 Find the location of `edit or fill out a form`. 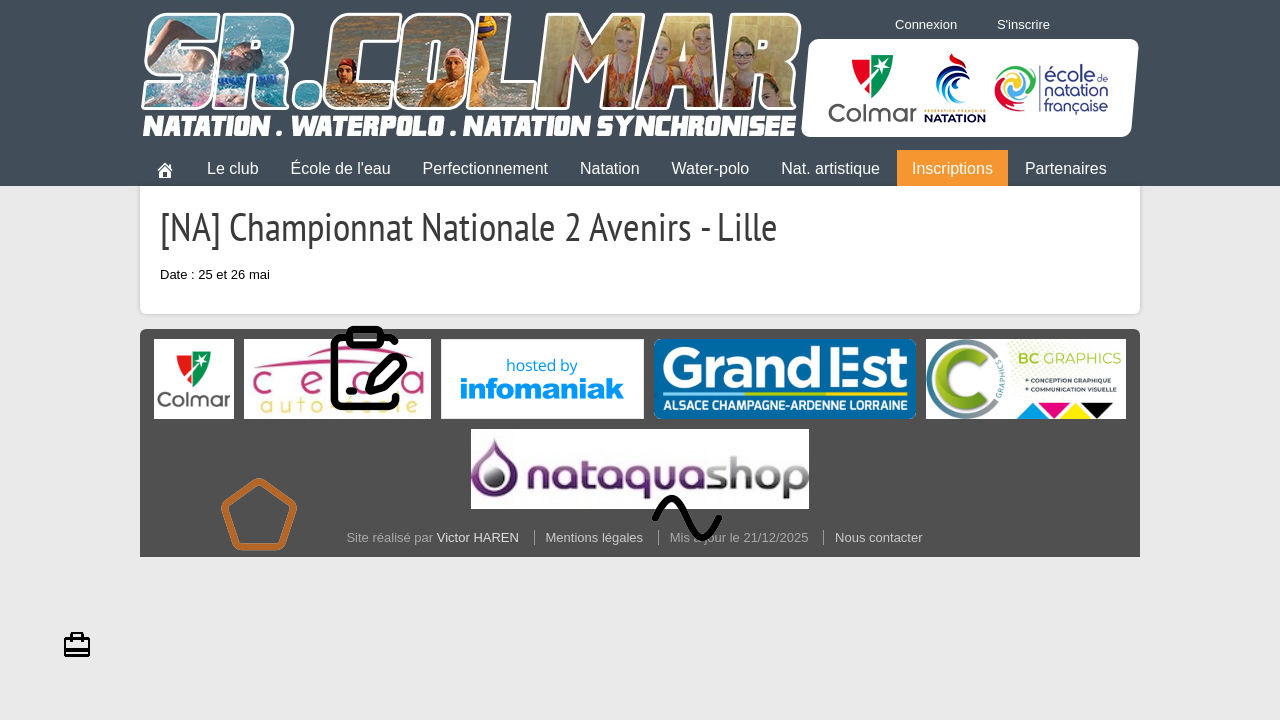

edit or fill out a form is located at coordinates (365, 368).